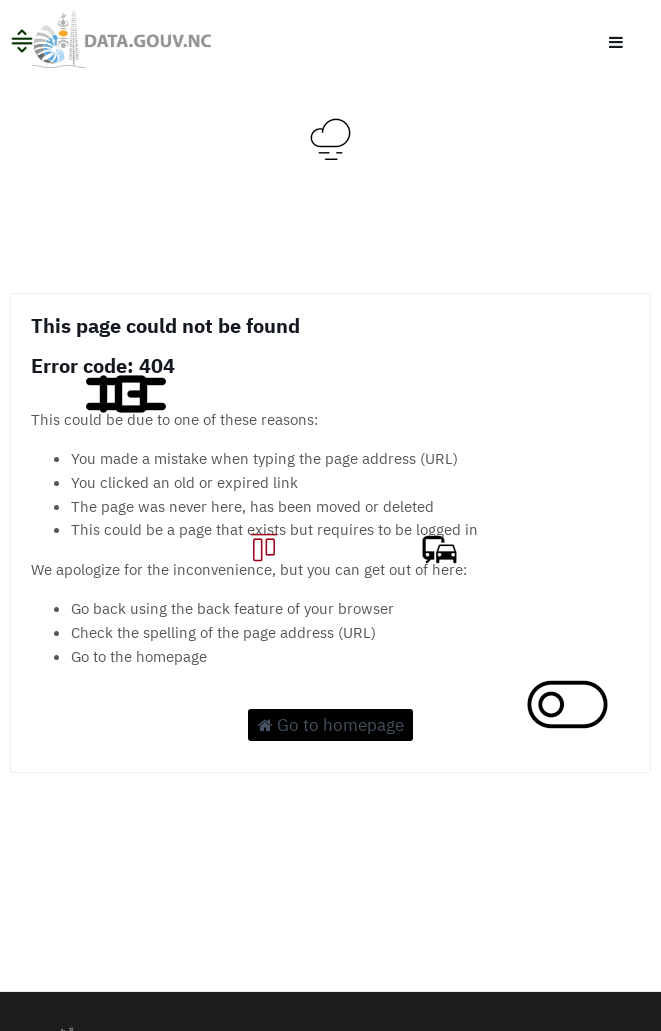 The height and width of the screenshot is (1031, 661). Describe the element at coordinates (22, 41) in the screenshot. I see `reorder menu items or list elements` at that location.